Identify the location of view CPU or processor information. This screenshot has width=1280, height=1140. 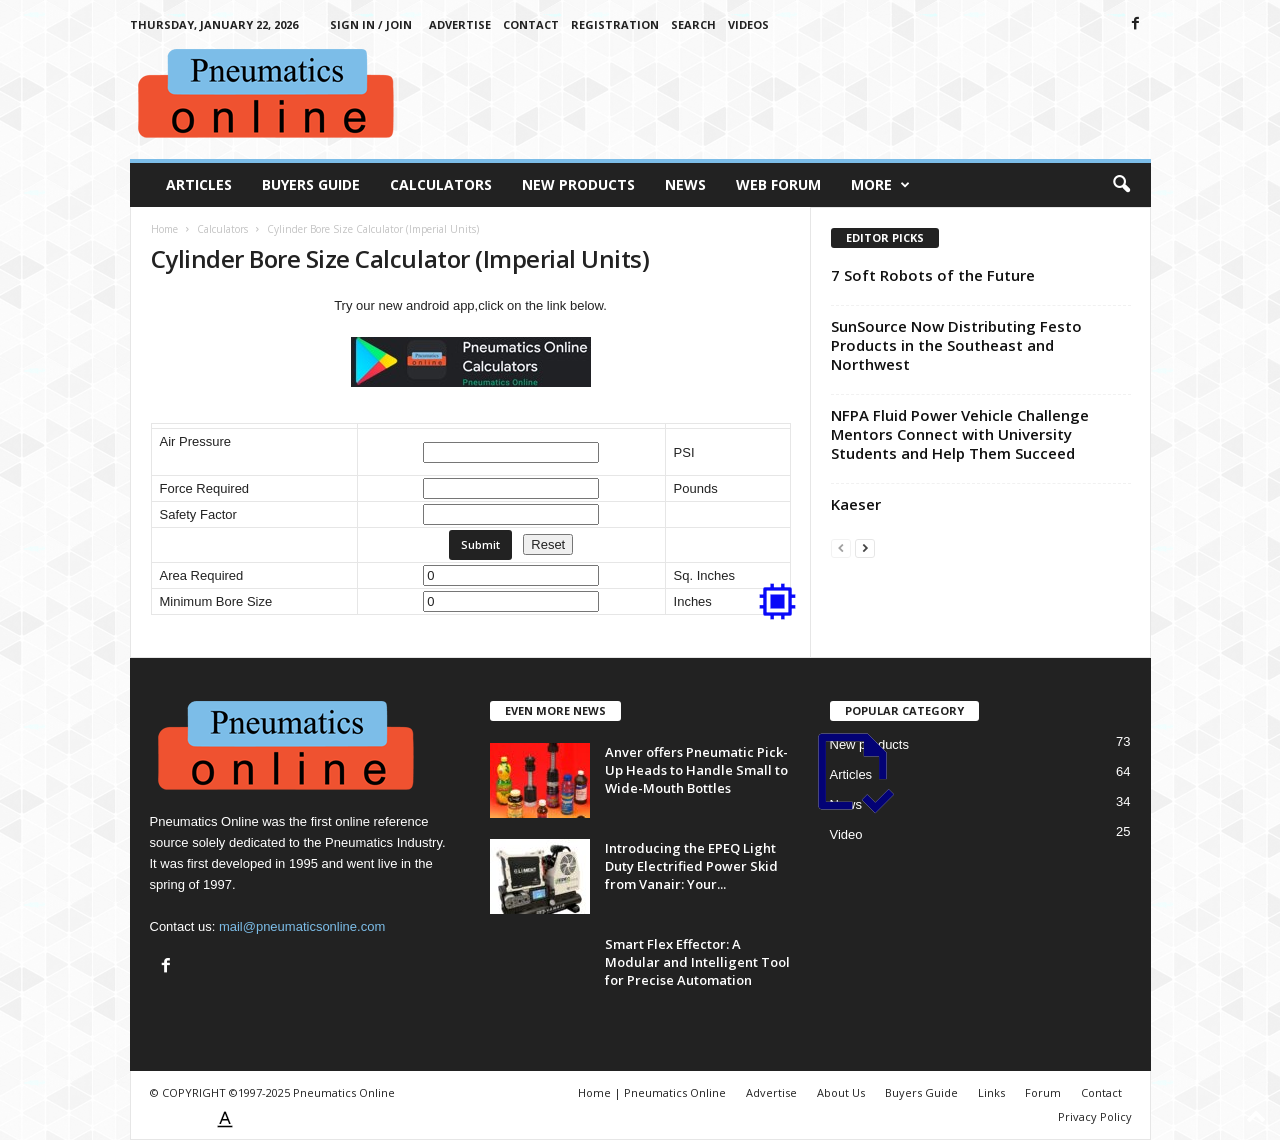
(777, 601).